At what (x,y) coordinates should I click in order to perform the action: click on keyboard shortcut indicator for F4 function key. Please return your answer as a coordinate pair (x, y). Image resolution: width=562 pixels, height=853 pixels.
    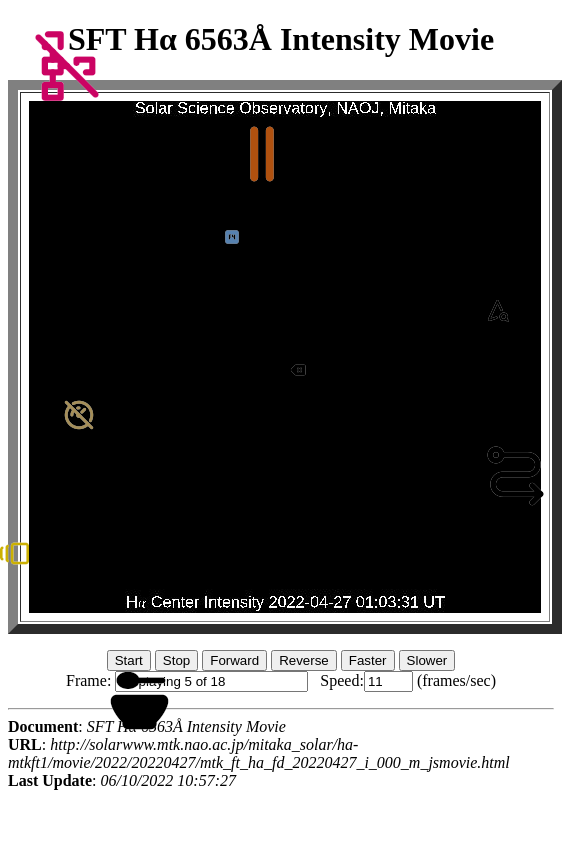
    Looking at the image, I should click on (232, 237).